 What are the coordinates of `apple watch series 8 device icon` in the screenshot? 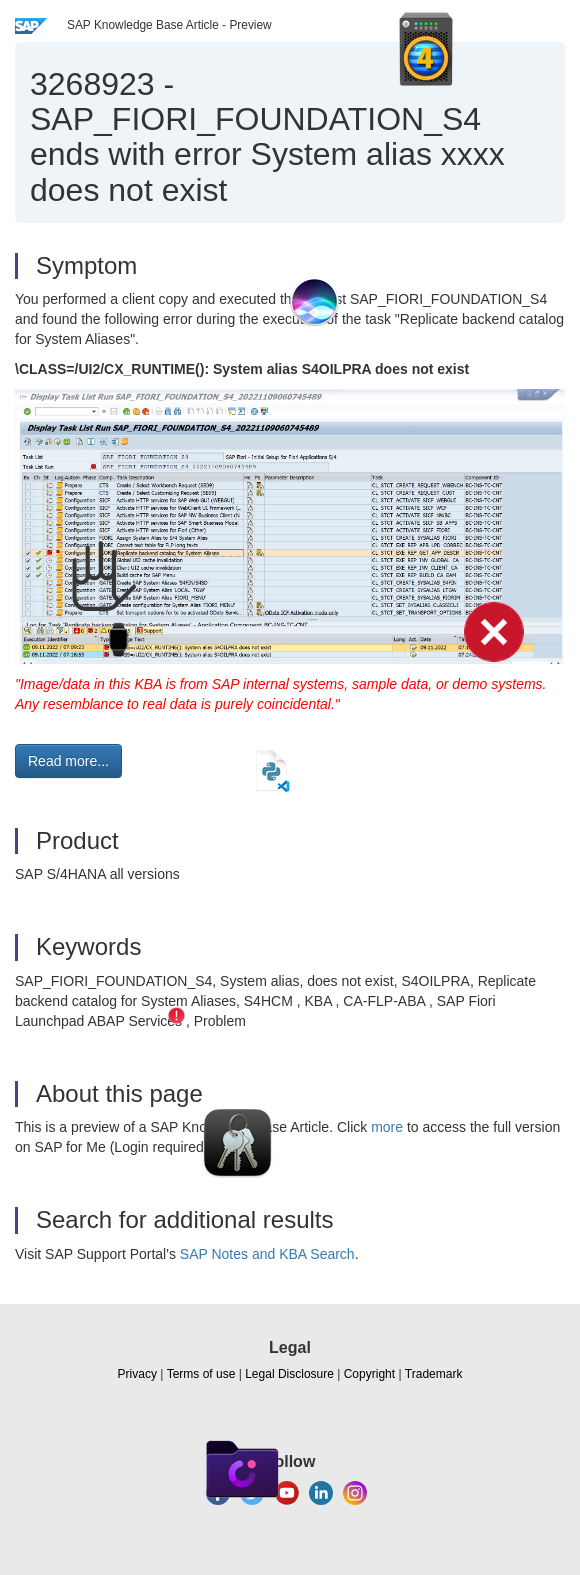 It's located at (118, 639).